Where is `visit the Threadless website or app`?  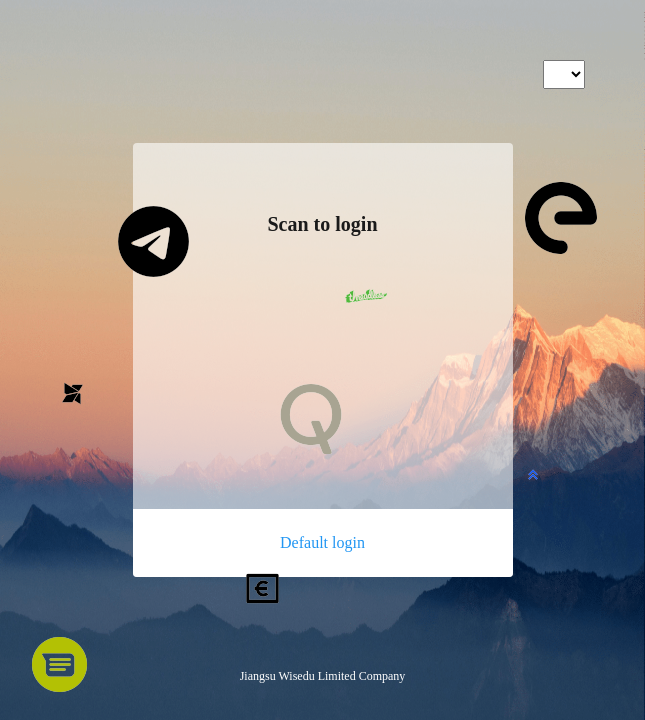
visit the Threadless website or app is located at coordinates (366, 296).